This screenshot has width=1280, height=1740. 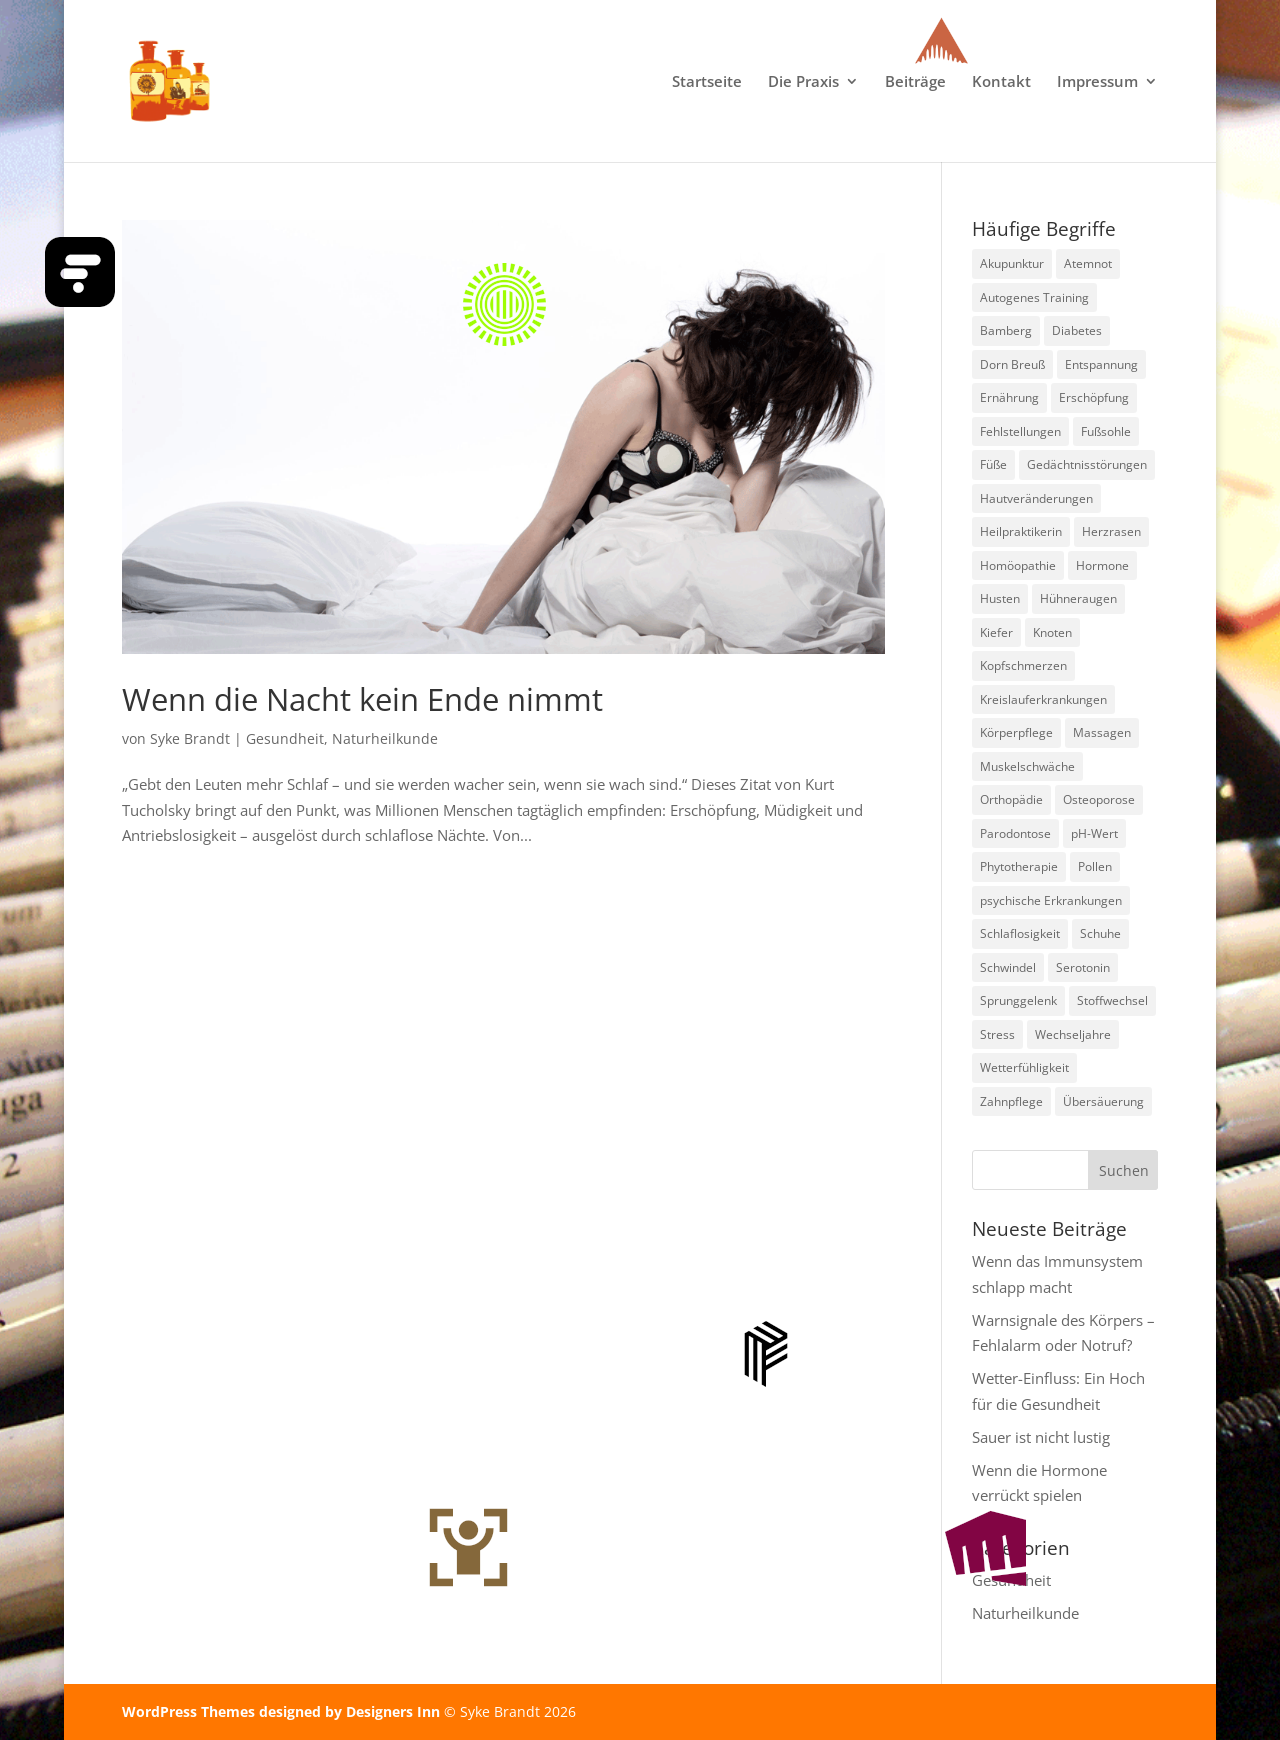 What do you see at coordinates (468, 1547) in the screenshot?
I see `scan or verify body biometrics` at bounding box center [468, 1547].